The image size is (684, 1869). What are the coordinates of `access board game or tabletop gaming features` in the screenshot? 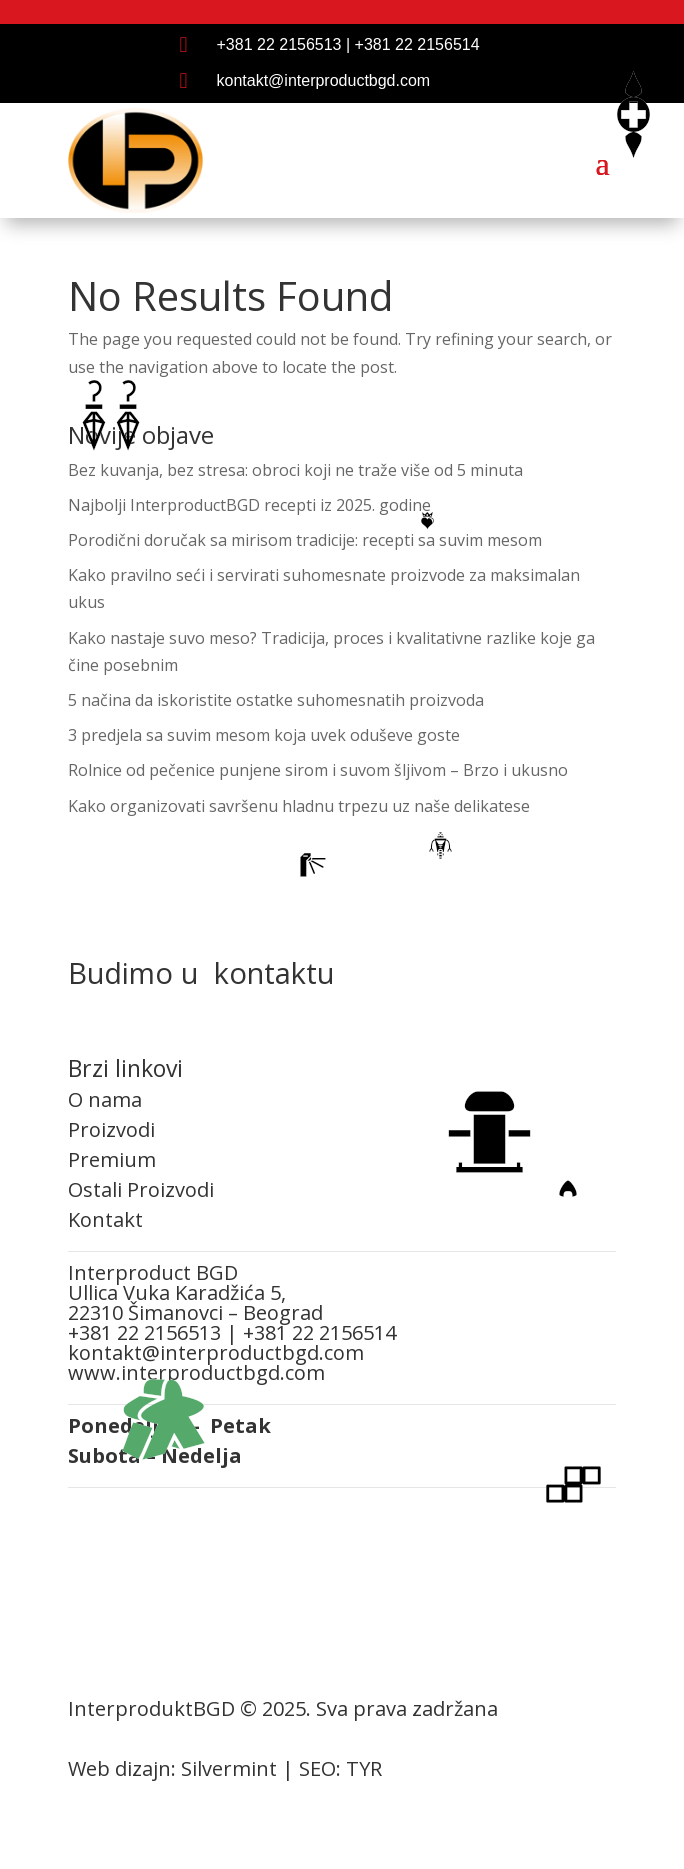 It's located at (163, 1419).